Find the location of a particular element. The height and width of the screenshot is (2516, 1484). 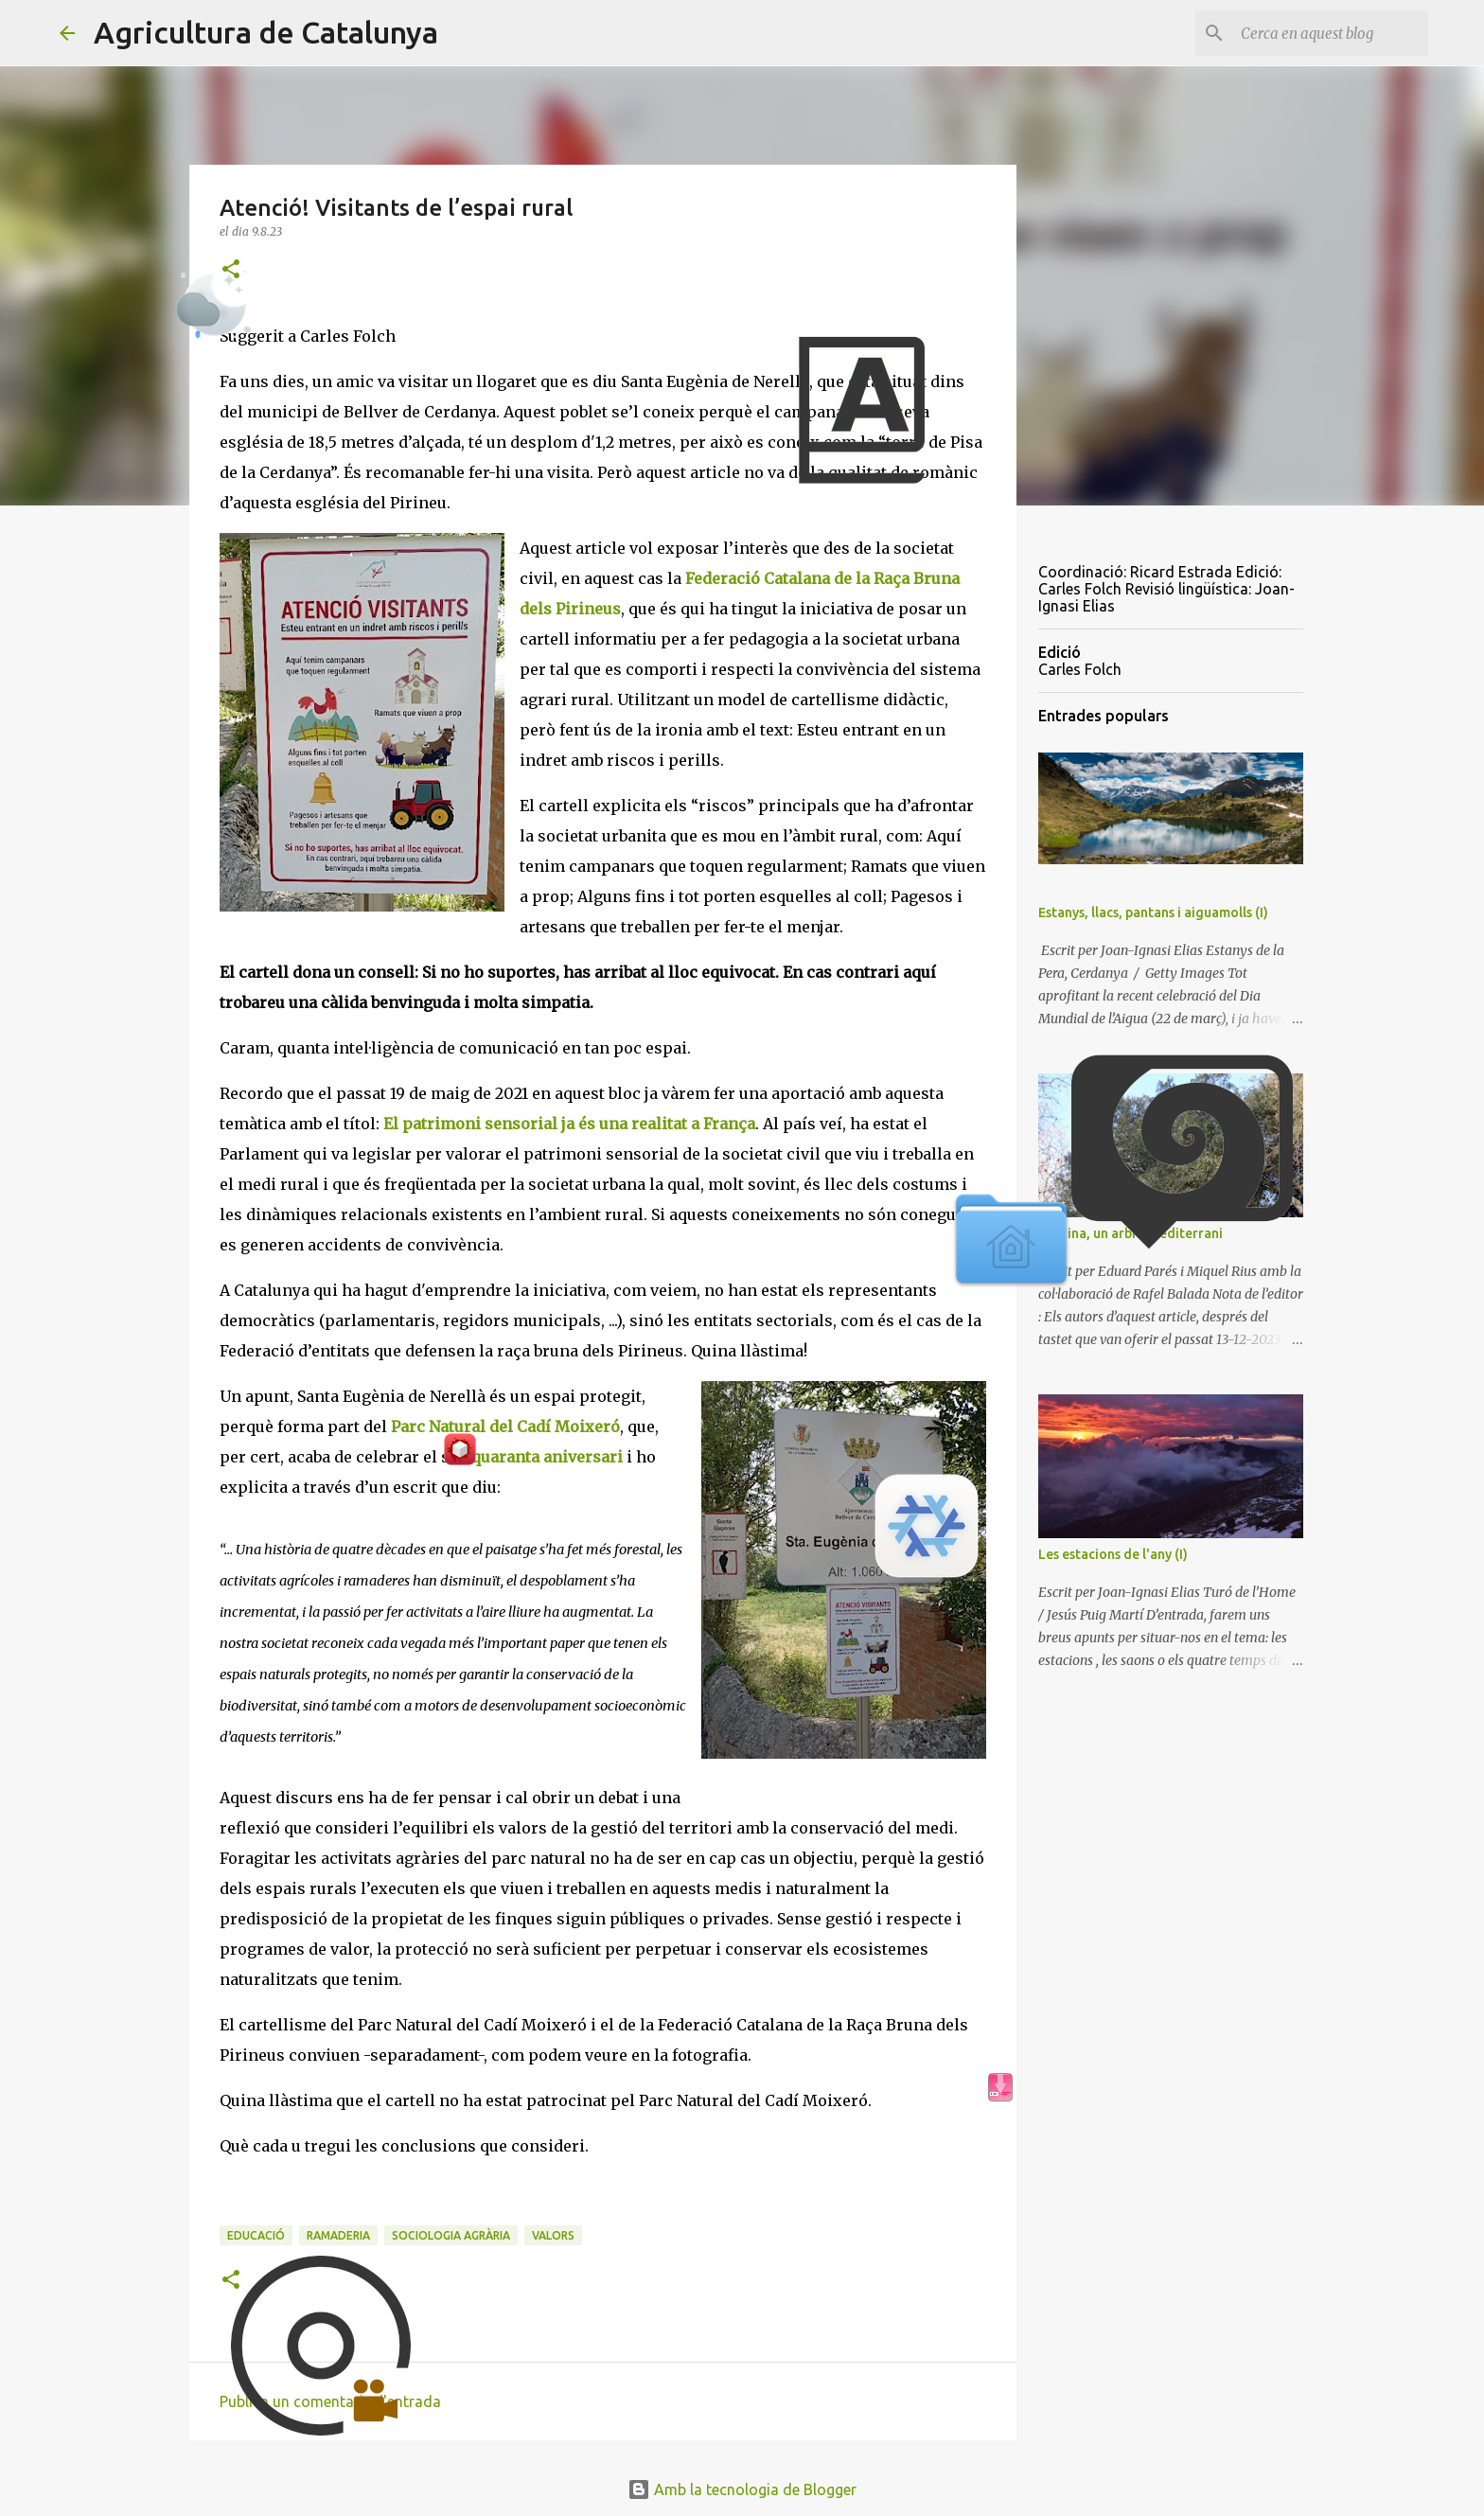

indicates video disc or DVD media is located at coordinates (321, 2346).